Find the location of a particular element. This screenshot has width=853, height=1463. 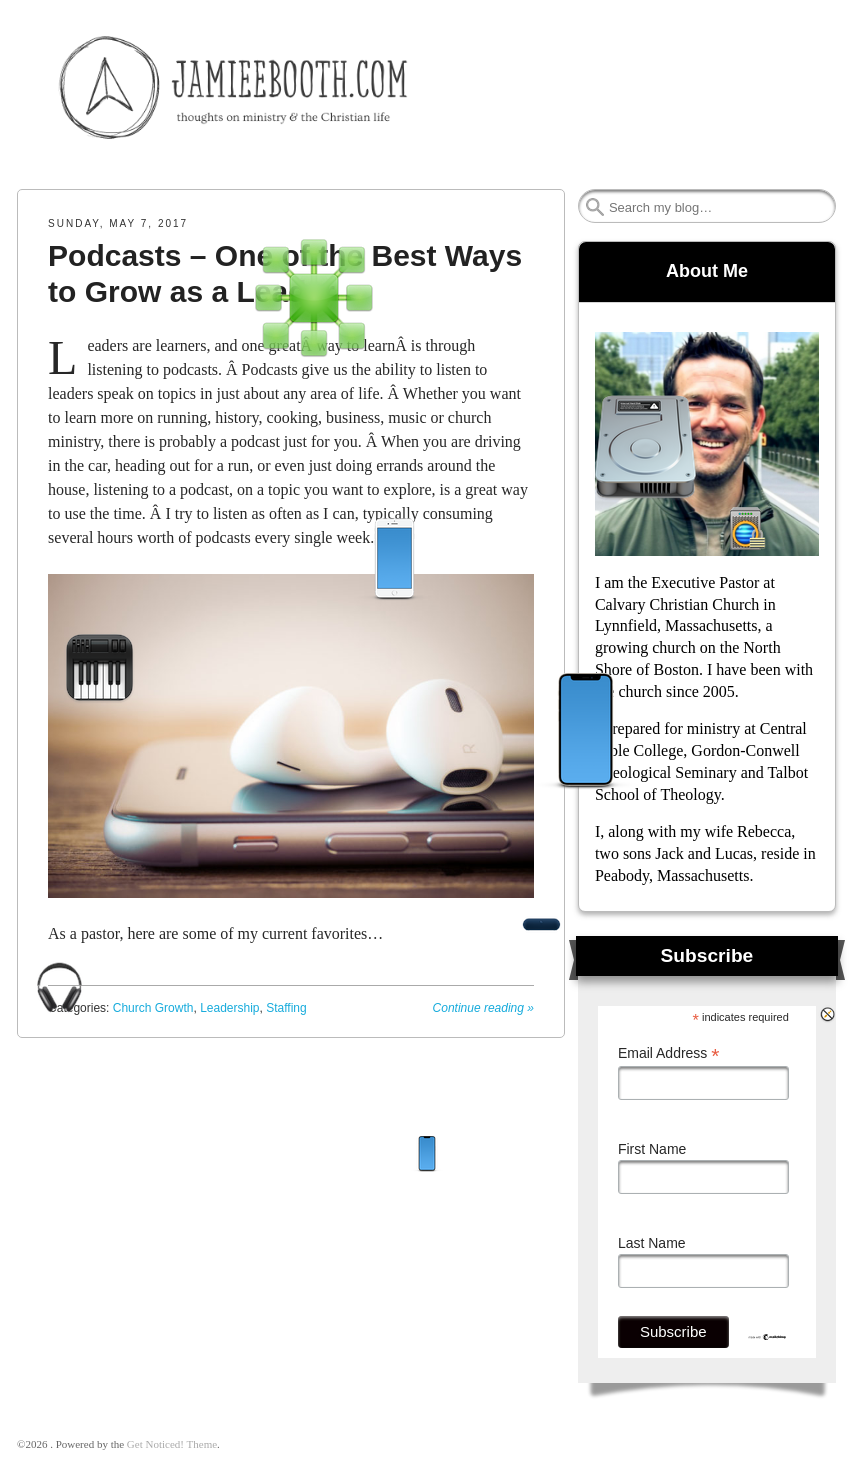

connect bluetooth headphones is located at coordinates (59, 987).